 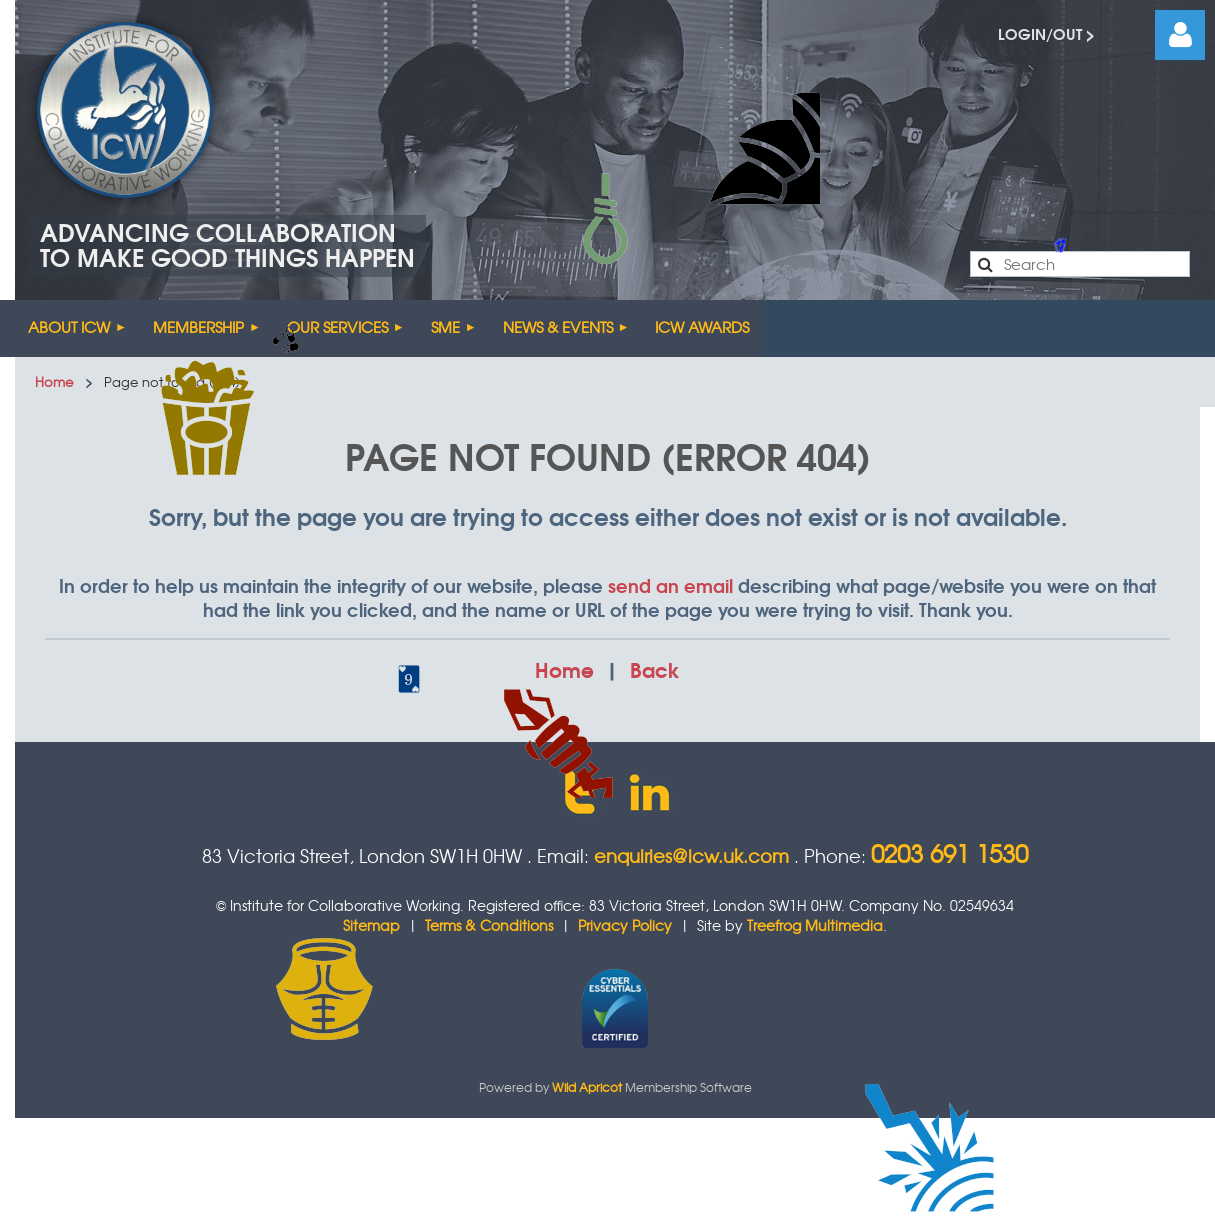 What do you see at coordinates (1060, 245) in the screenshot?
I see `indicates a racing or competition game mode` at bounding box center [1060, 245].